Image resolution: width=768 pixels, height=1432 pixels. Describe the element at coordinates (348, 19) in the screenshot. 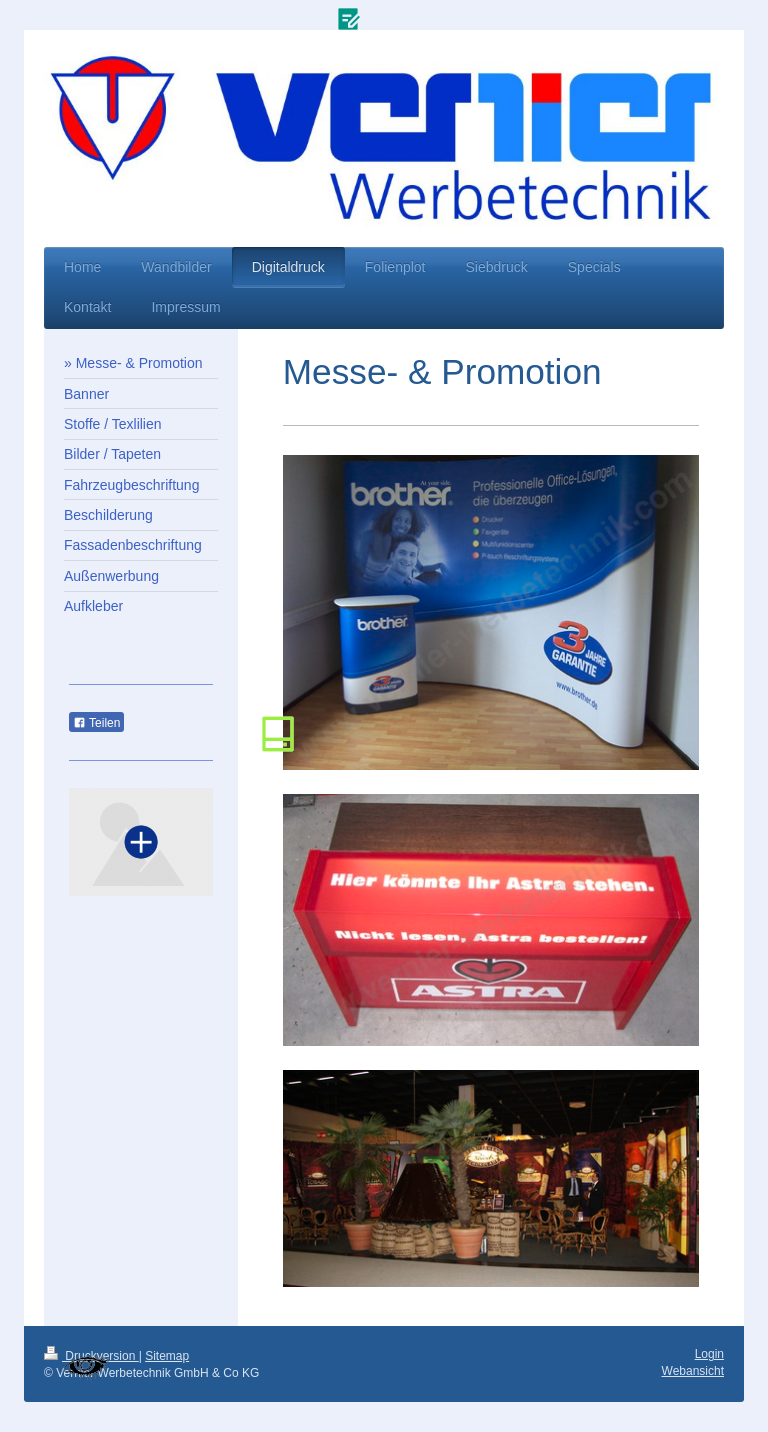

I see `edit or compose a draft document` at that location.